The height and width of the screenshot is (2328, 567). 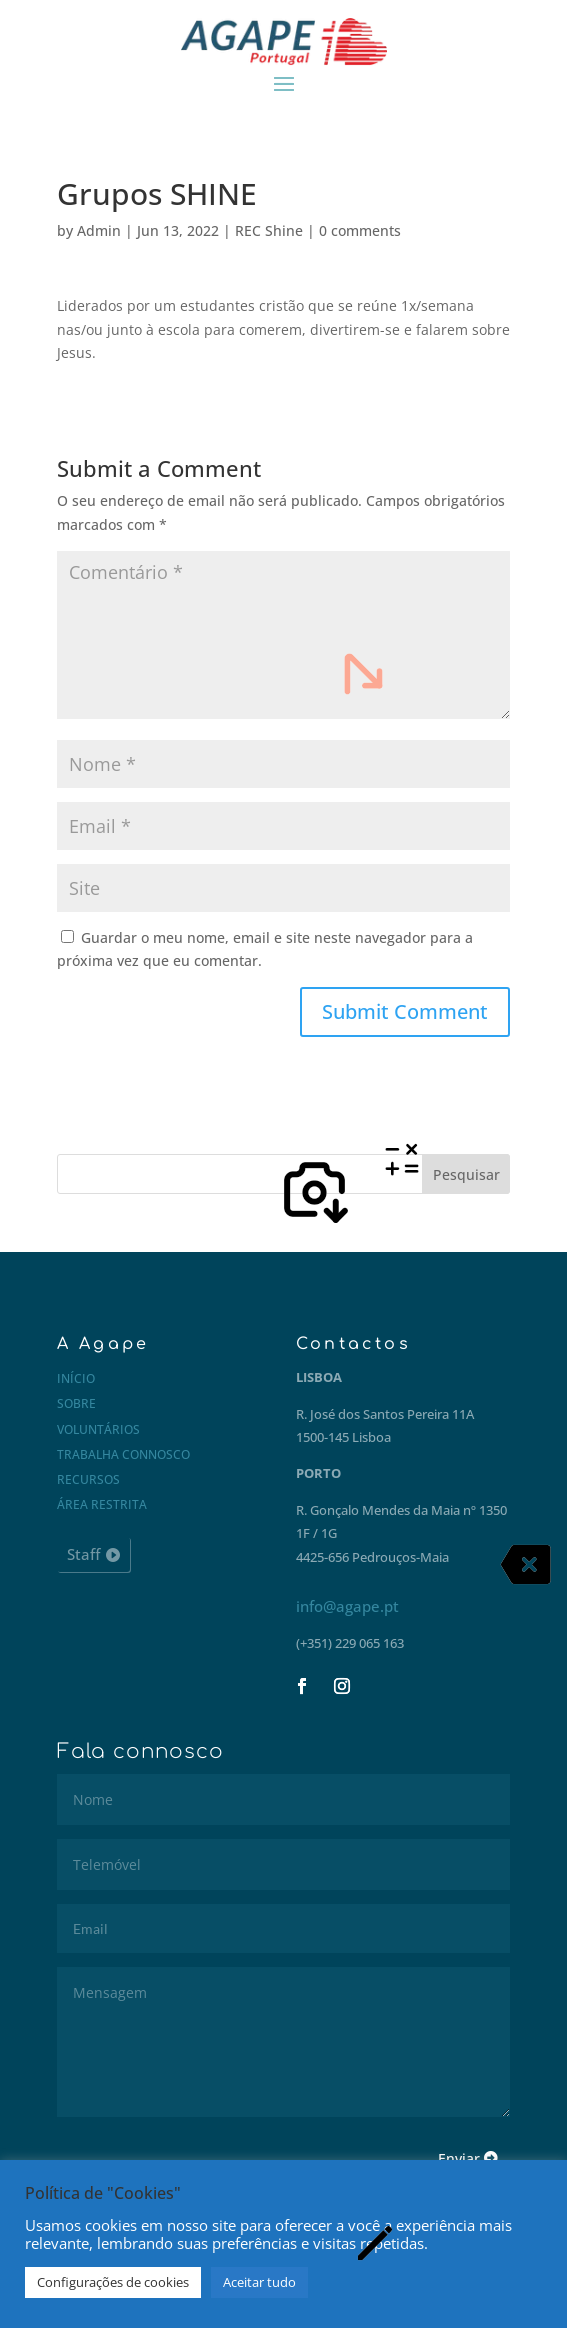 I want to click on delete the previous character, so click(x=527, y=1564).